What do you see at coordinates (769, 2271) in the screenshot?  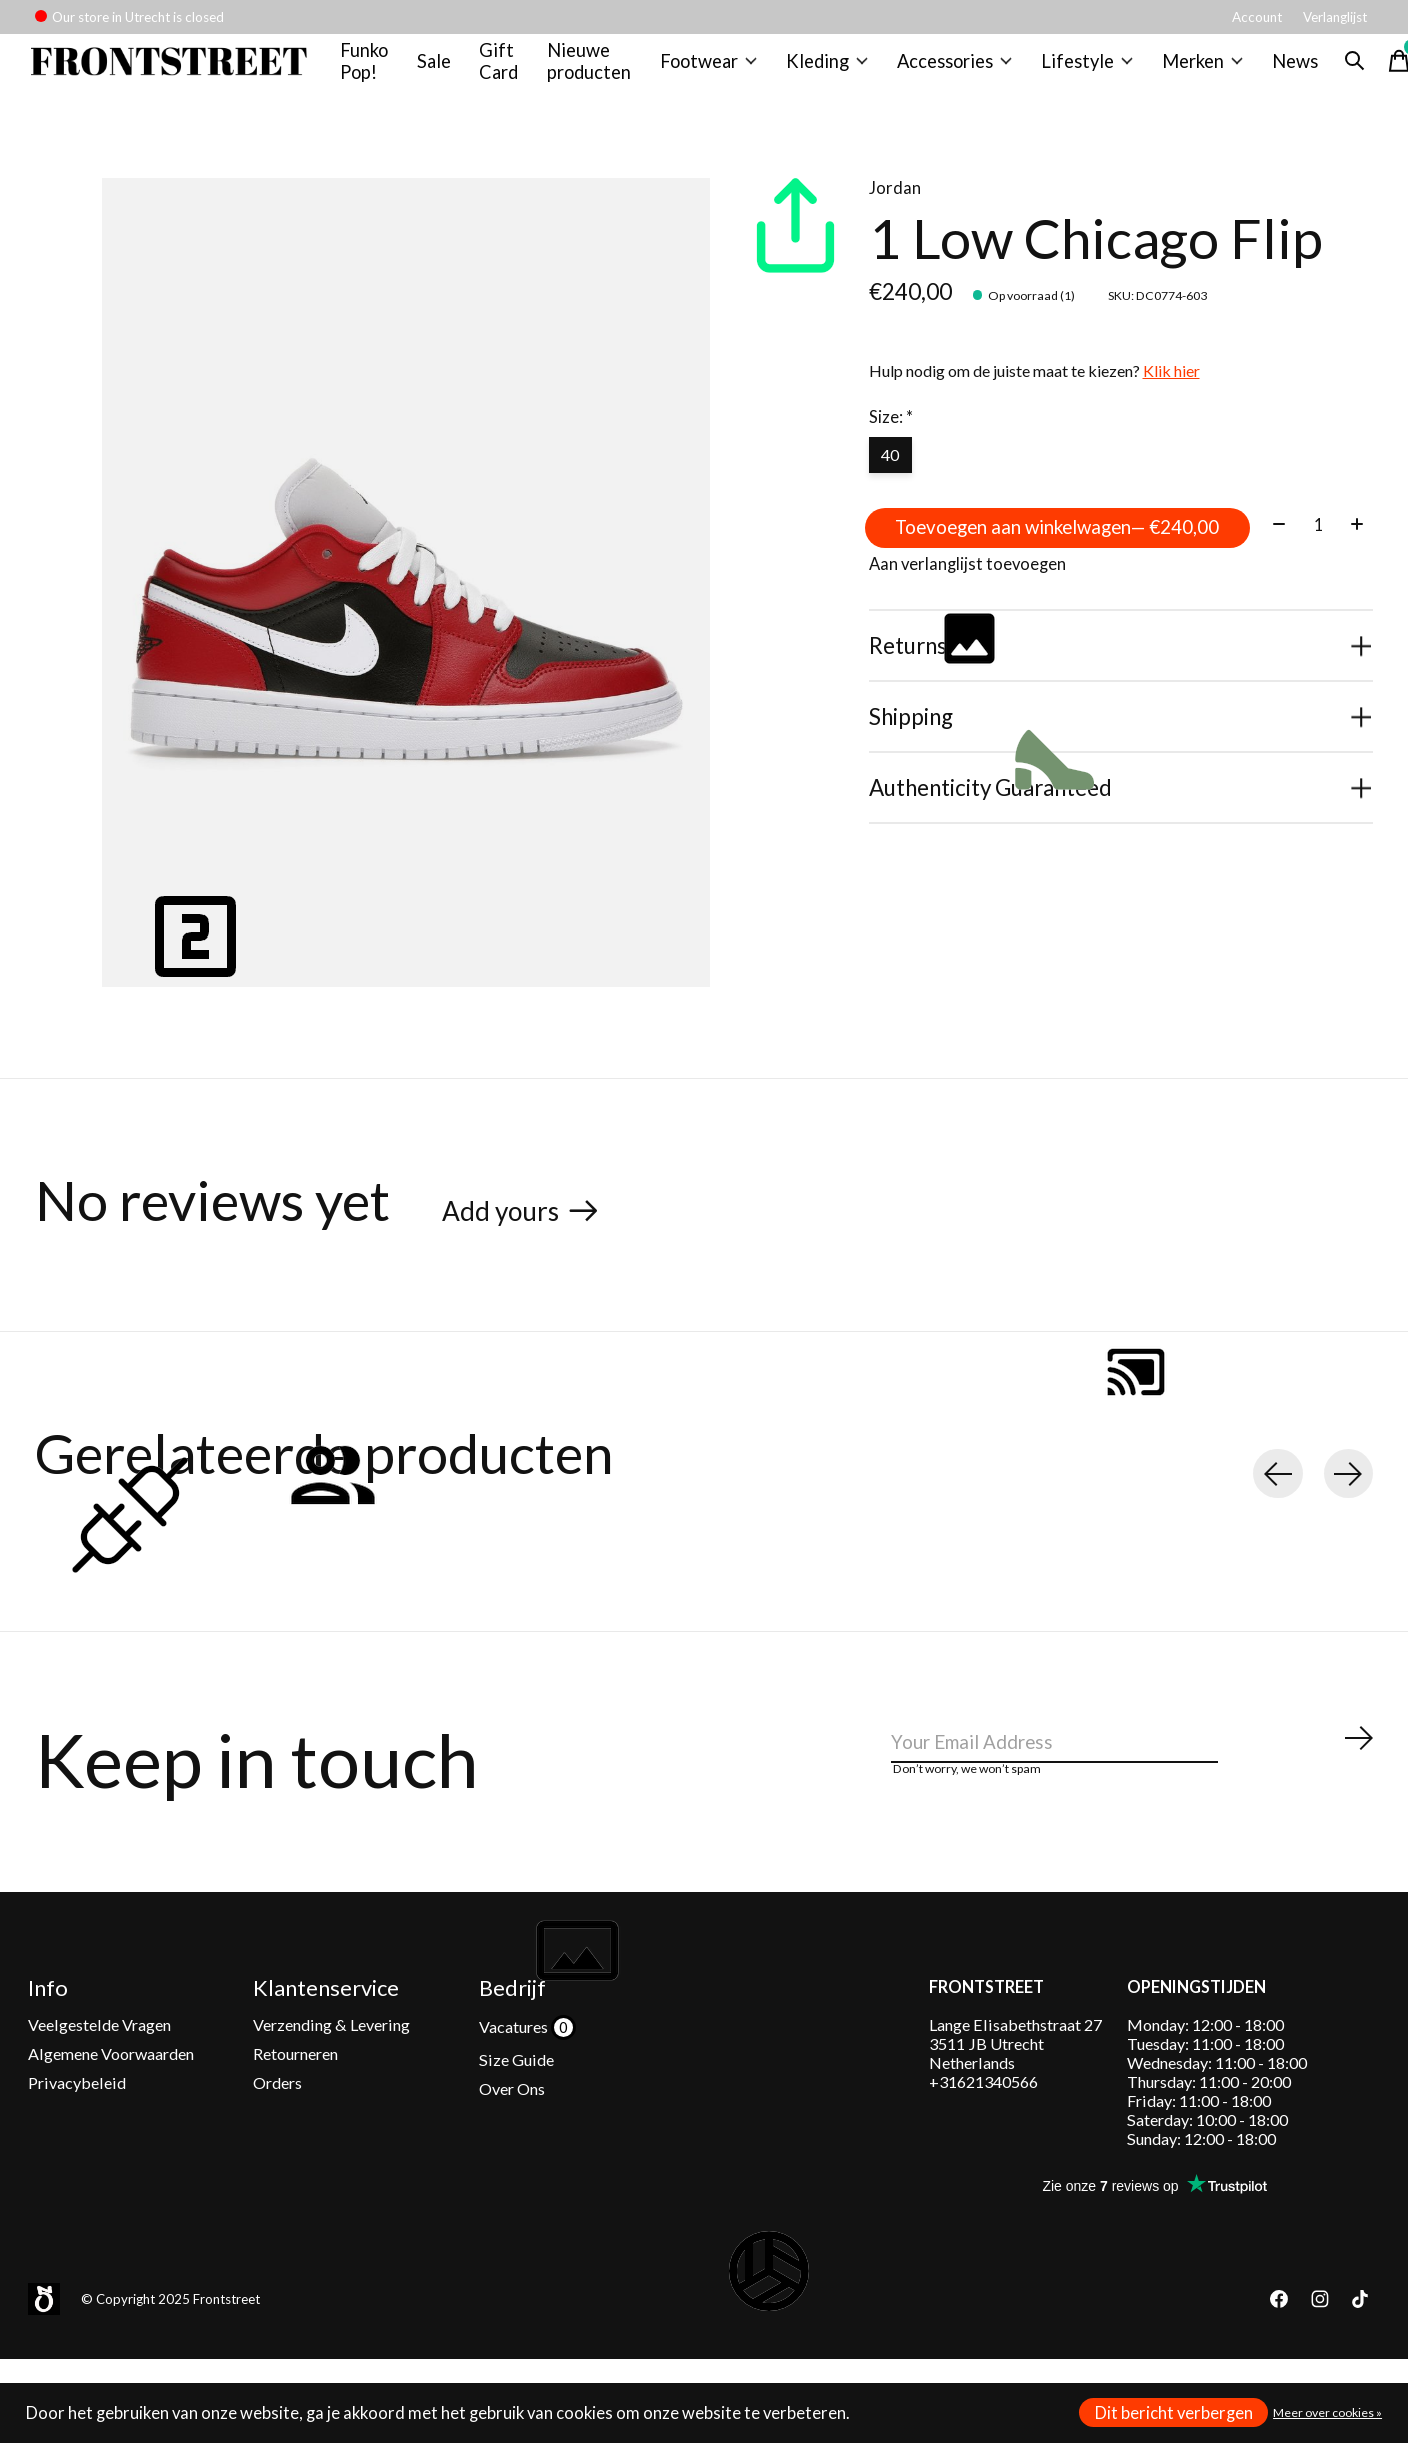 I see `access volleyball or sports content` at bounding box center [769, 2271].